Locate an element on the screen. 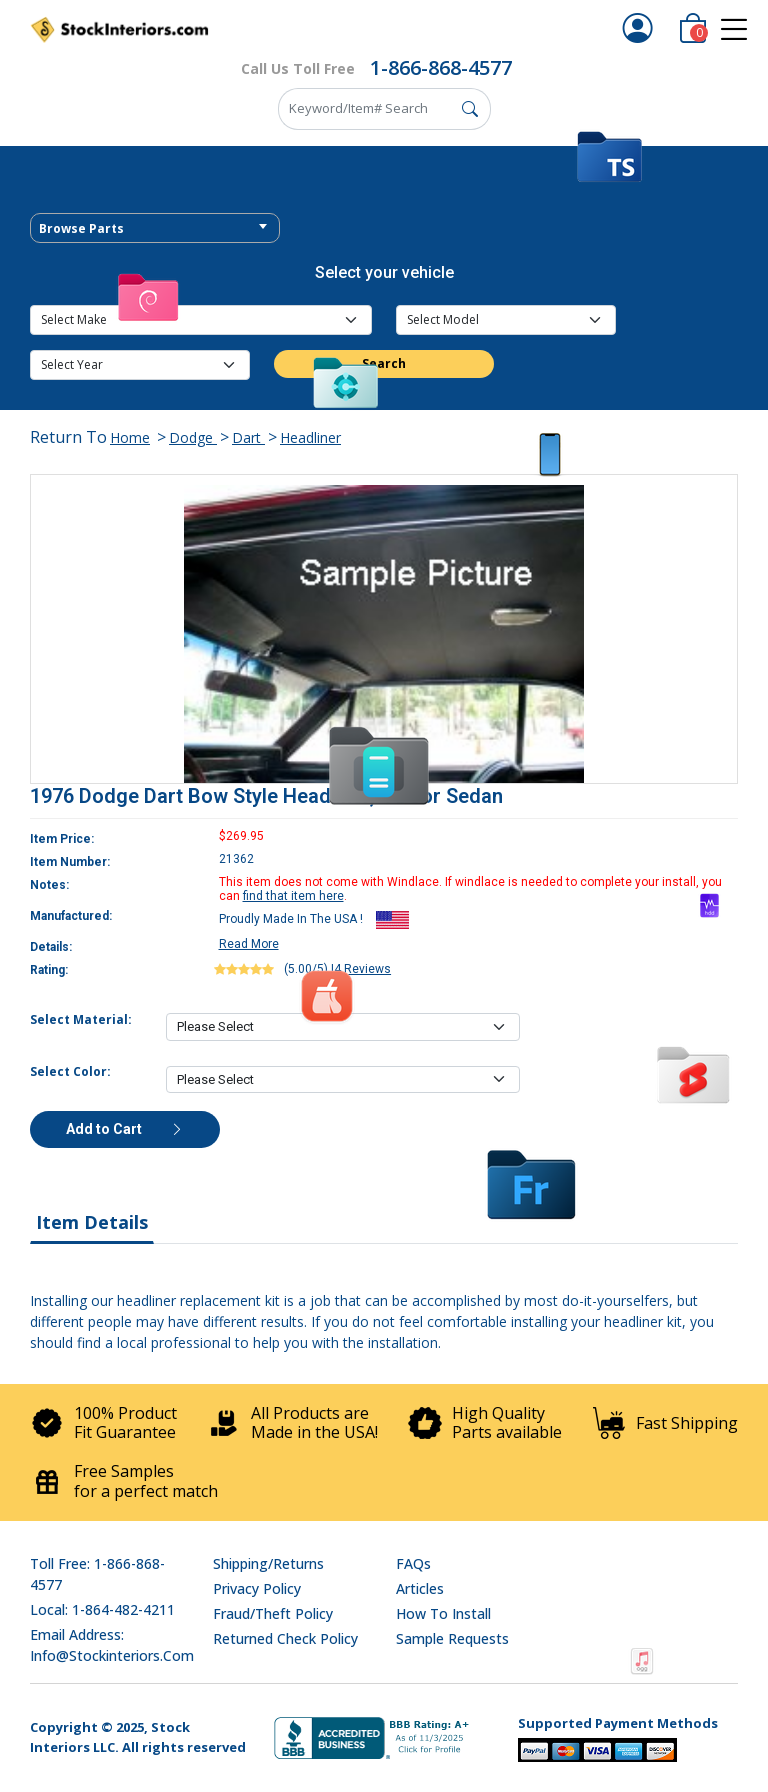 This screenshot has width=768, height=1792. access privacy and storage cleanup settings is located at coordinates (327, 997).